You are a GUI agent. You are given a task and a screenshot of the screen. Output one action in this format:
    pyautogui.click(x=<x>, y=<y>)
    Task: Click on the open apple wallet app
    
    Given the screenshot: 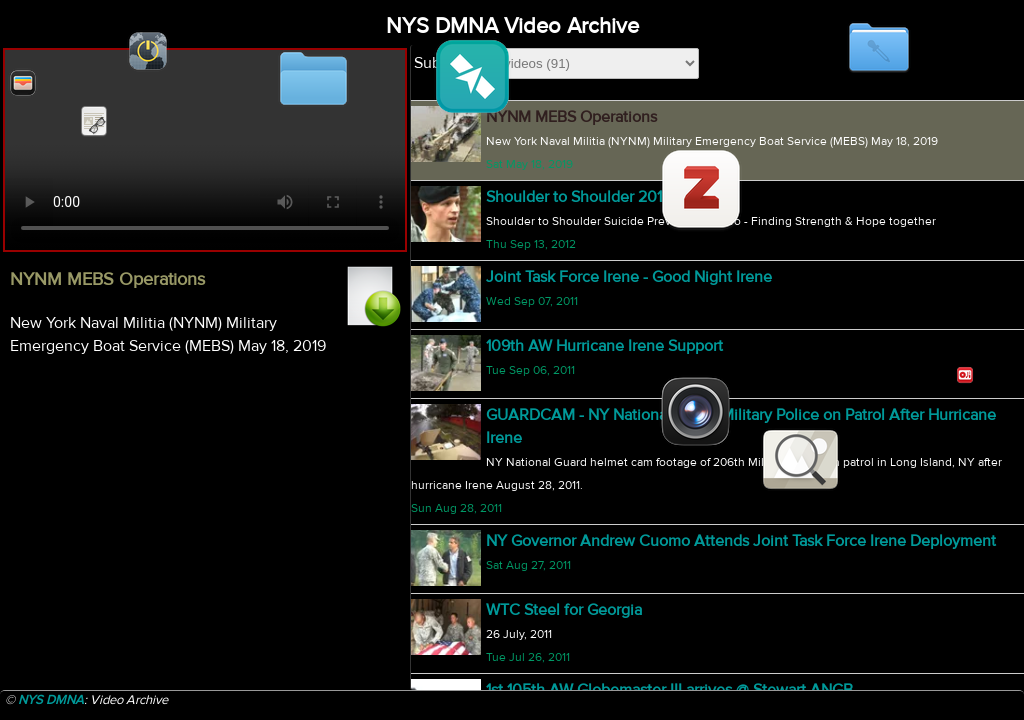 What is the action you would take?
    pyautogui.click(x=23, y=83)
    